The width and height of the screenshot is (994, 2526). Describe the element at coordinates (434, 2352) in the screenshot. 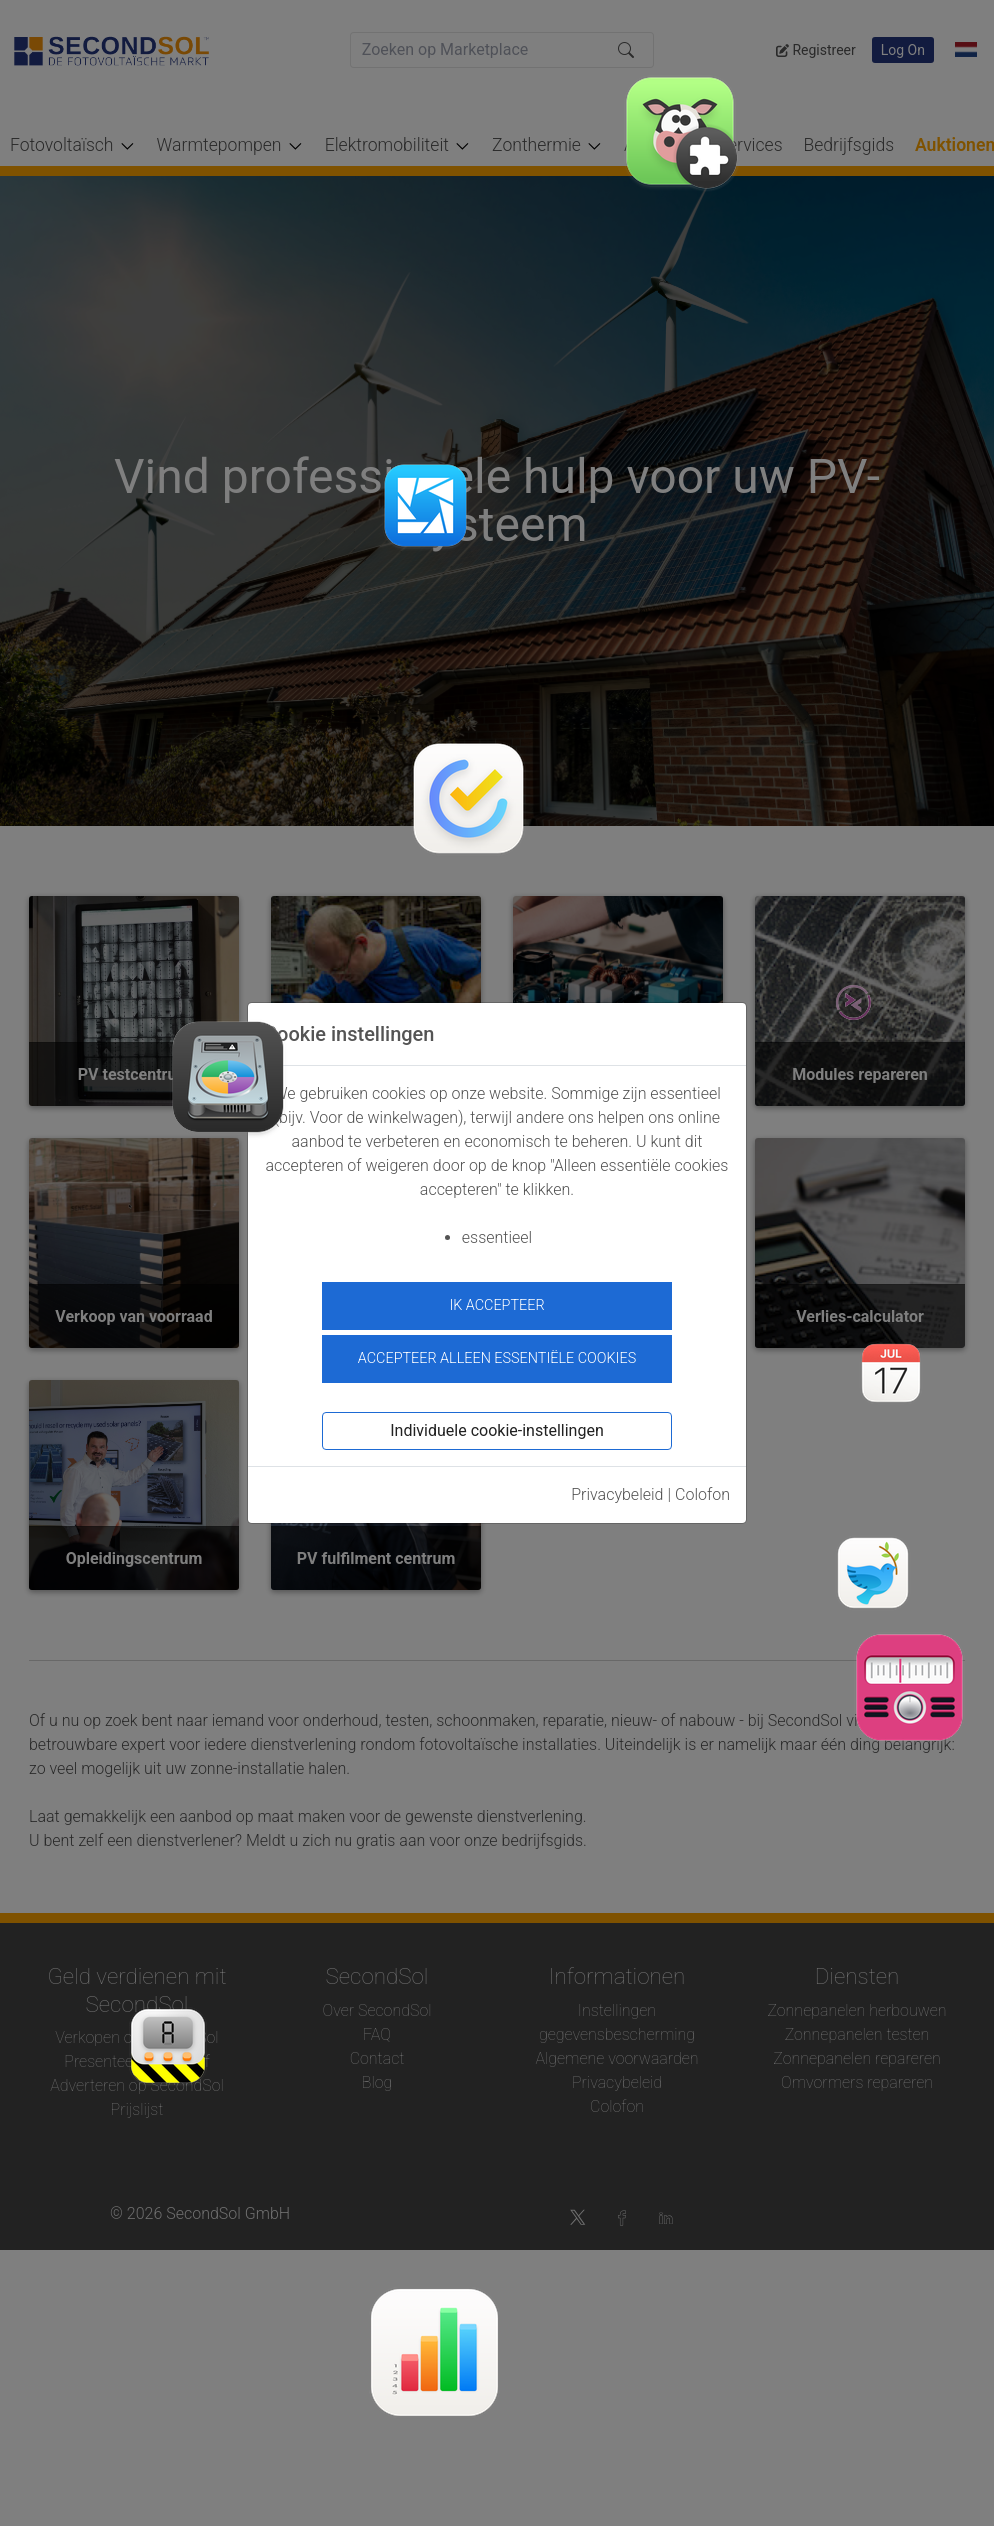

I see `open calligra sheets spreadsheet application` at that location.